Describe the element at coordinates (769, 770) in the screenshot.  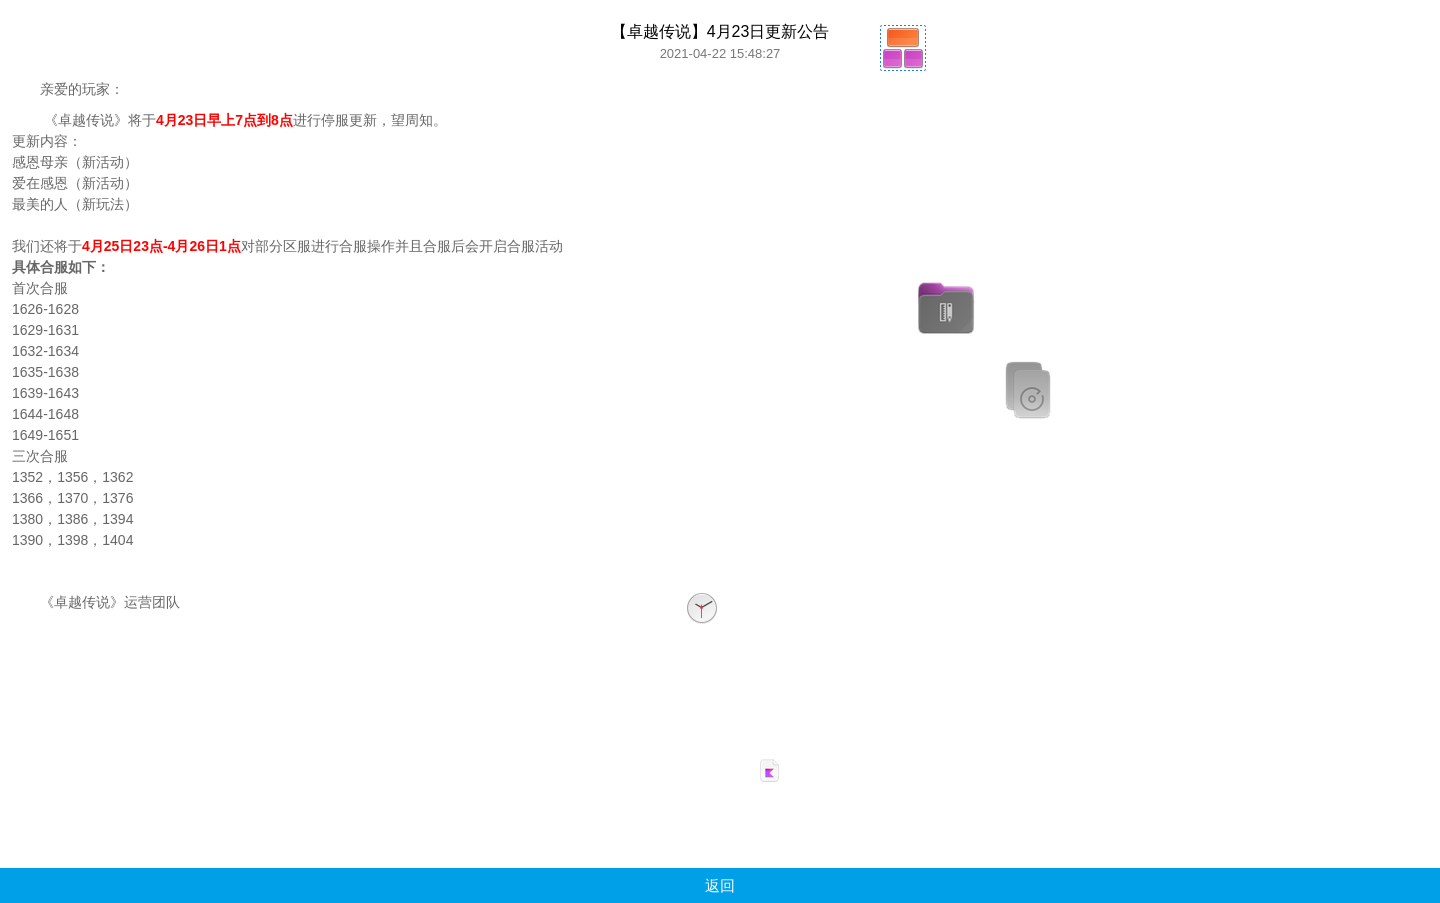
I see `indicates a kotlin source code file` at that location.